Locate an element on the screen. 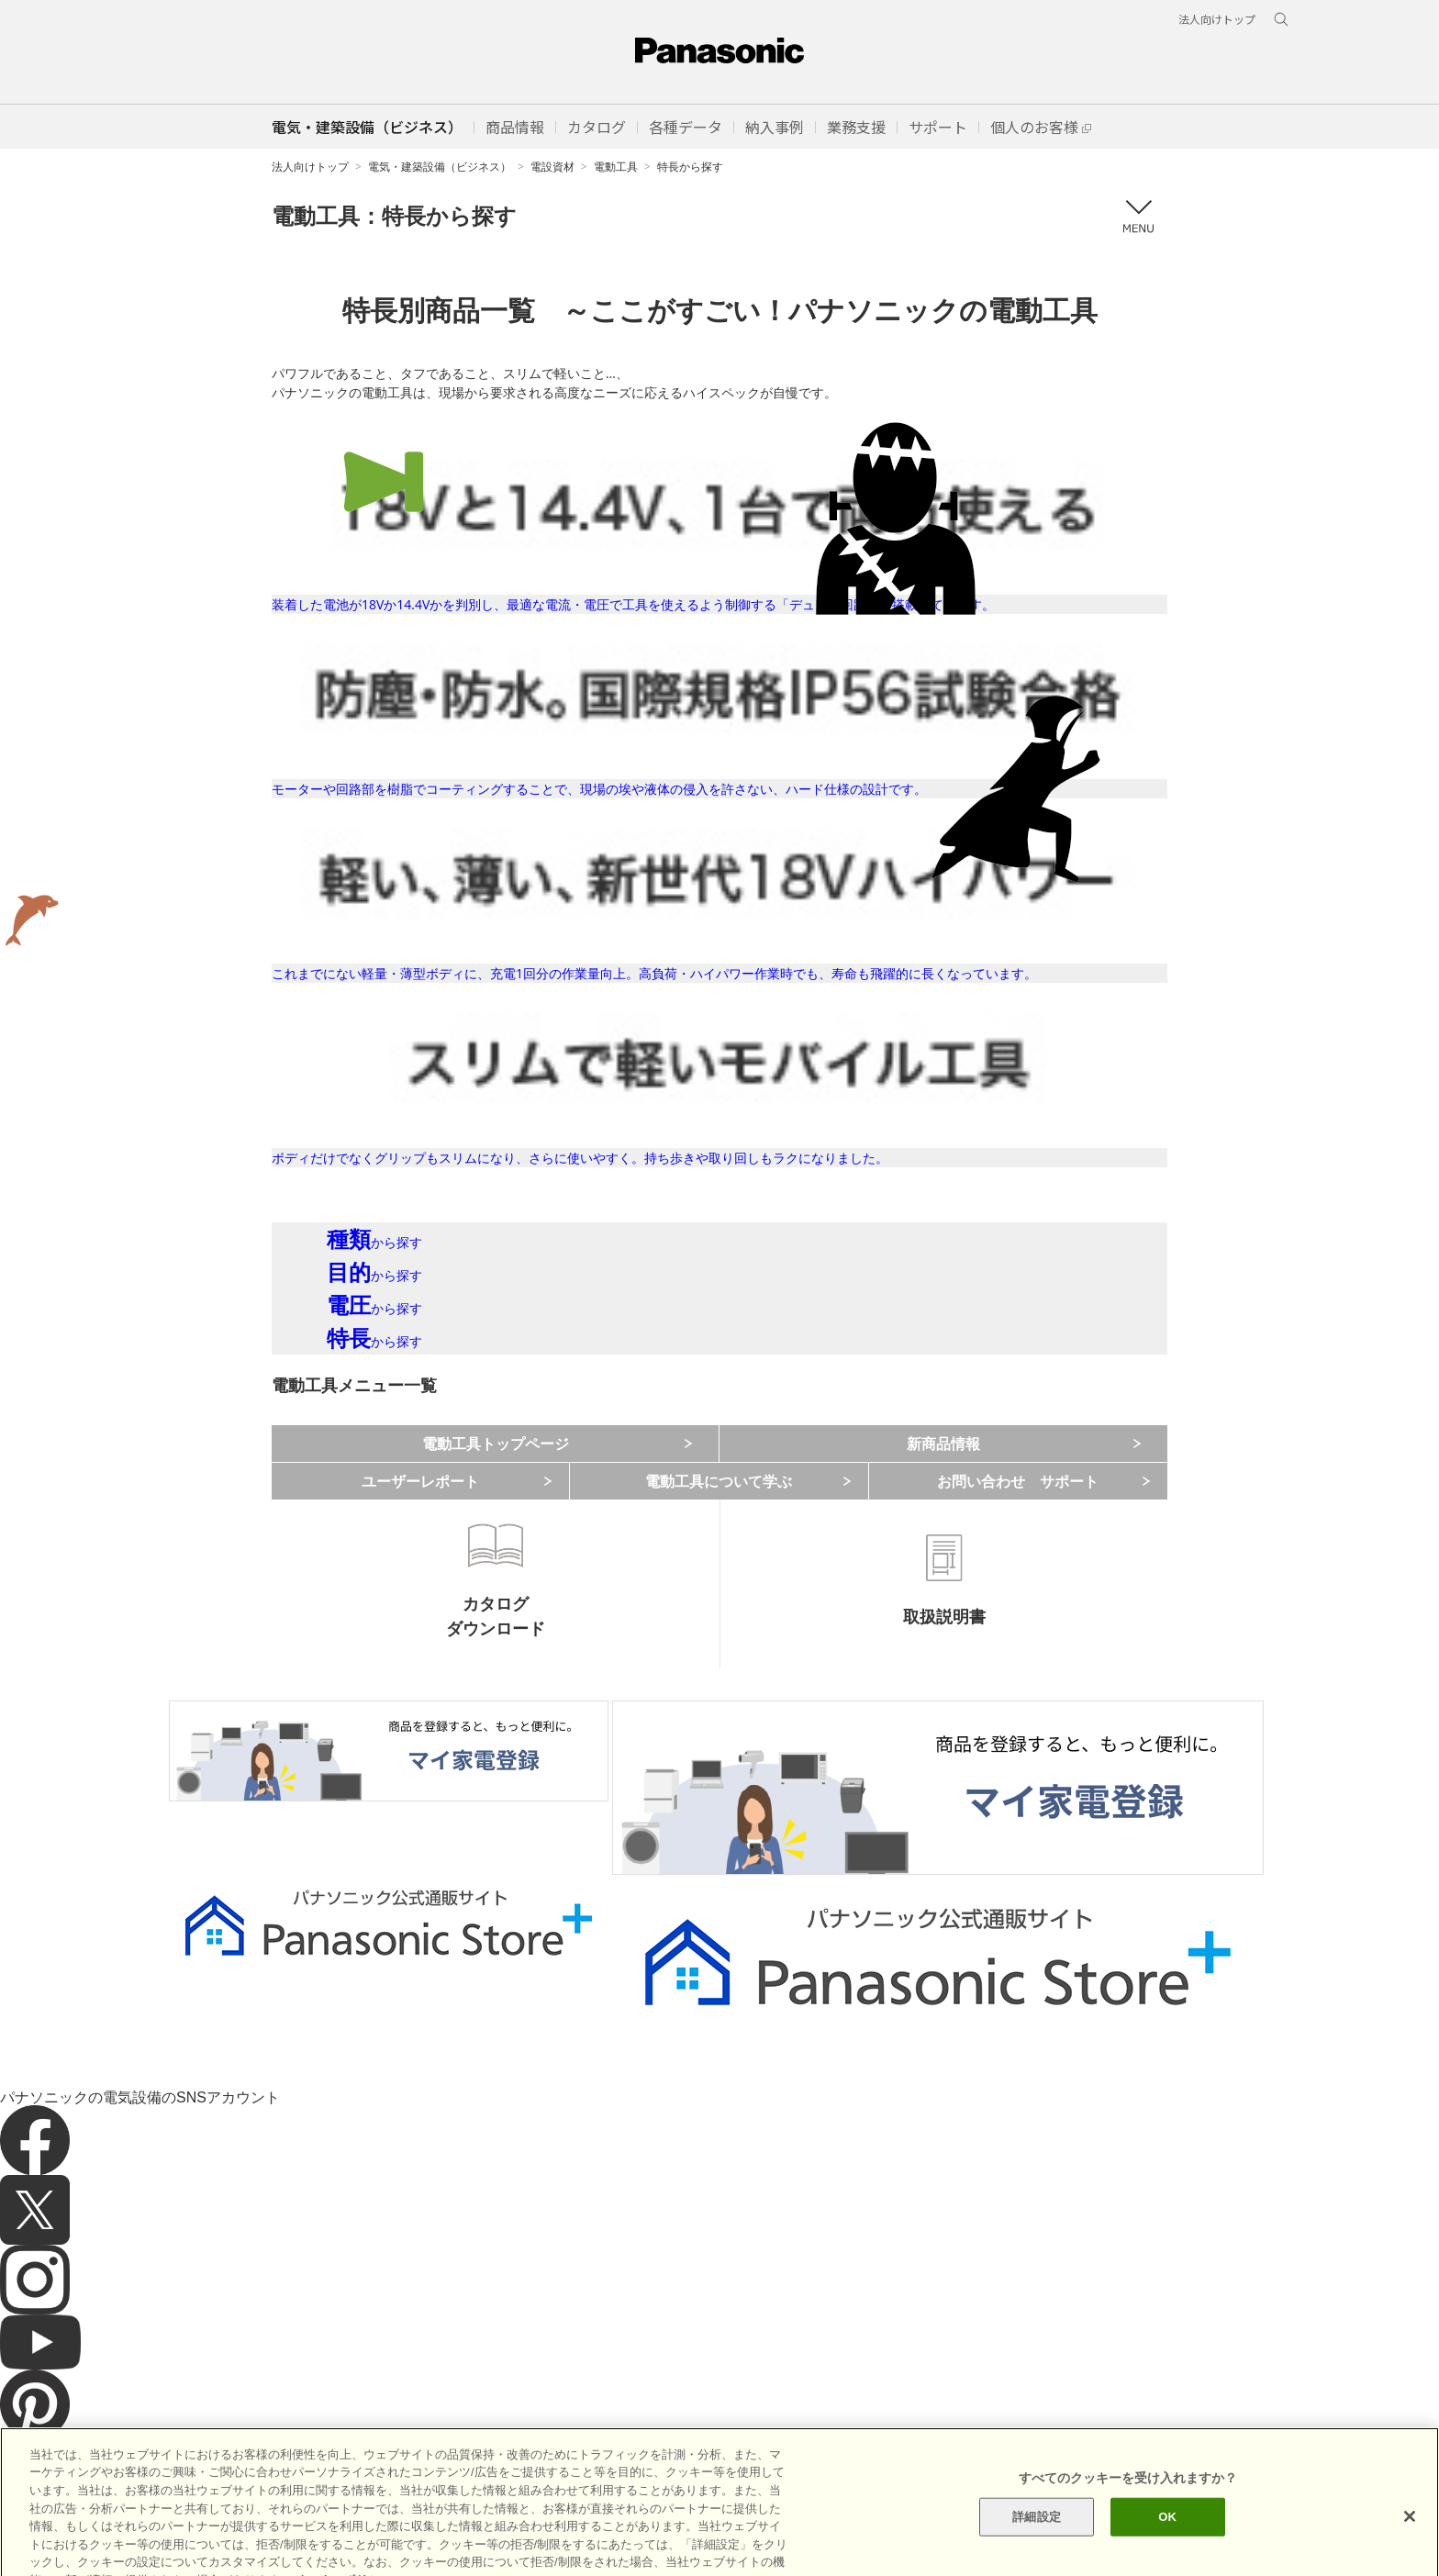 Image resolution: width=1439 pixels, height=2576 pixels. access marine life or ocean-themed content is located at coordinates (32, 920).